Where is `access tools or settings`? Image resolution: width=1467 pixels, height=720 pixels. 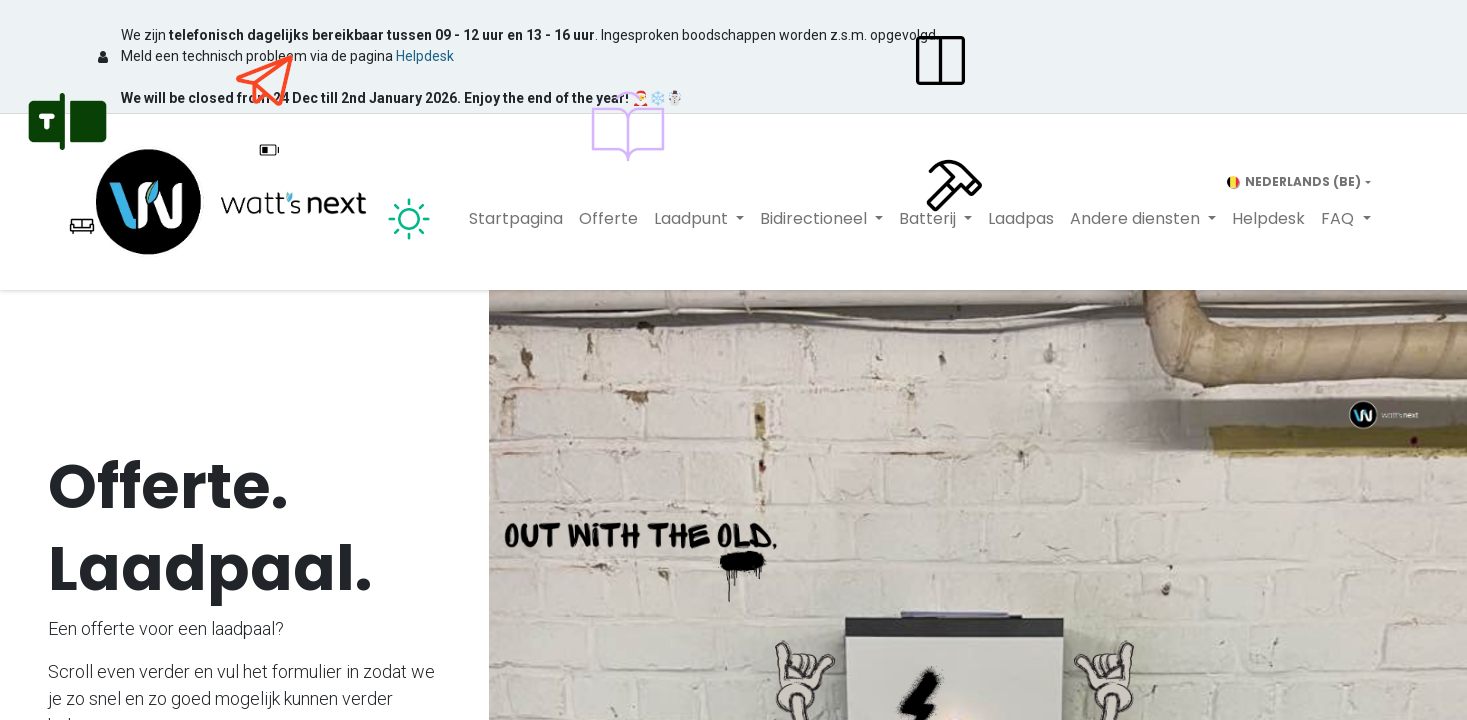 access tools or settings is located at coordinates (951, 186).